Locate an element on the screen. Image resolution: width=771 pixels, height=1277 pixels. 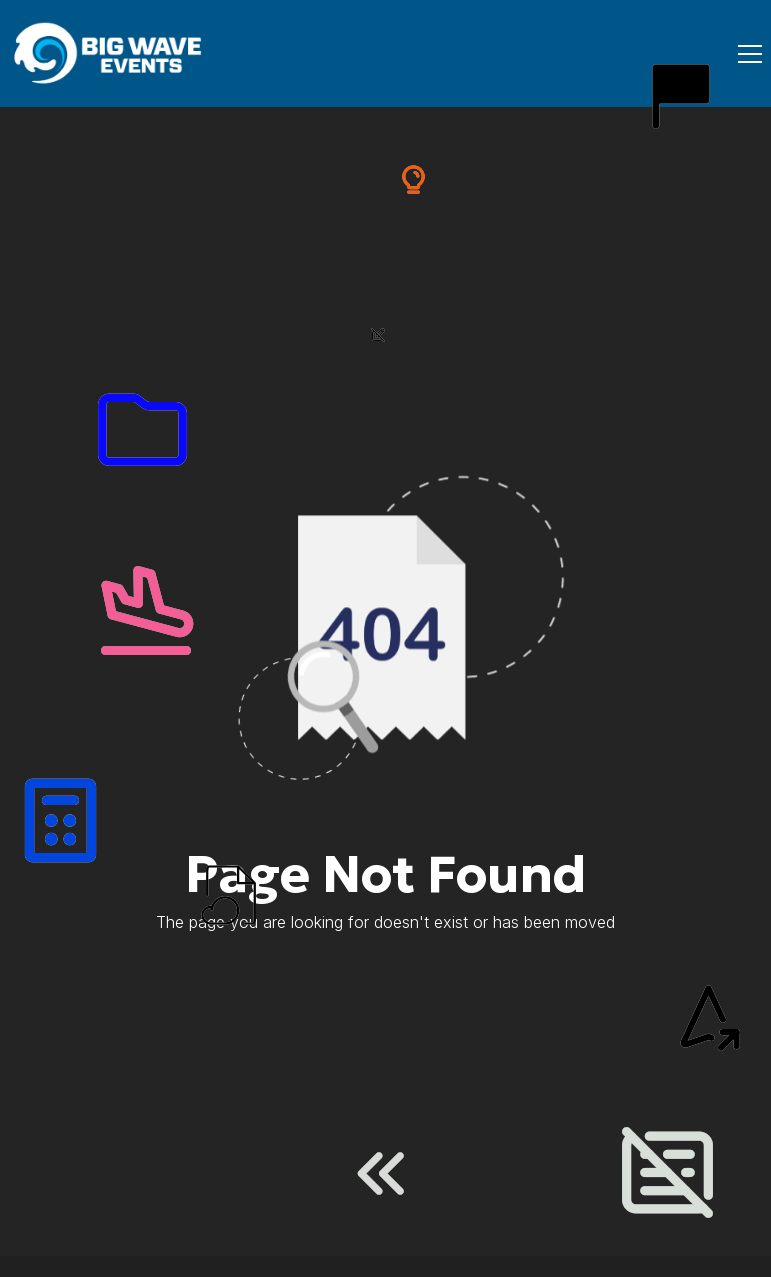
editing is disabled or unavailable is located at coordinates (378, 335).